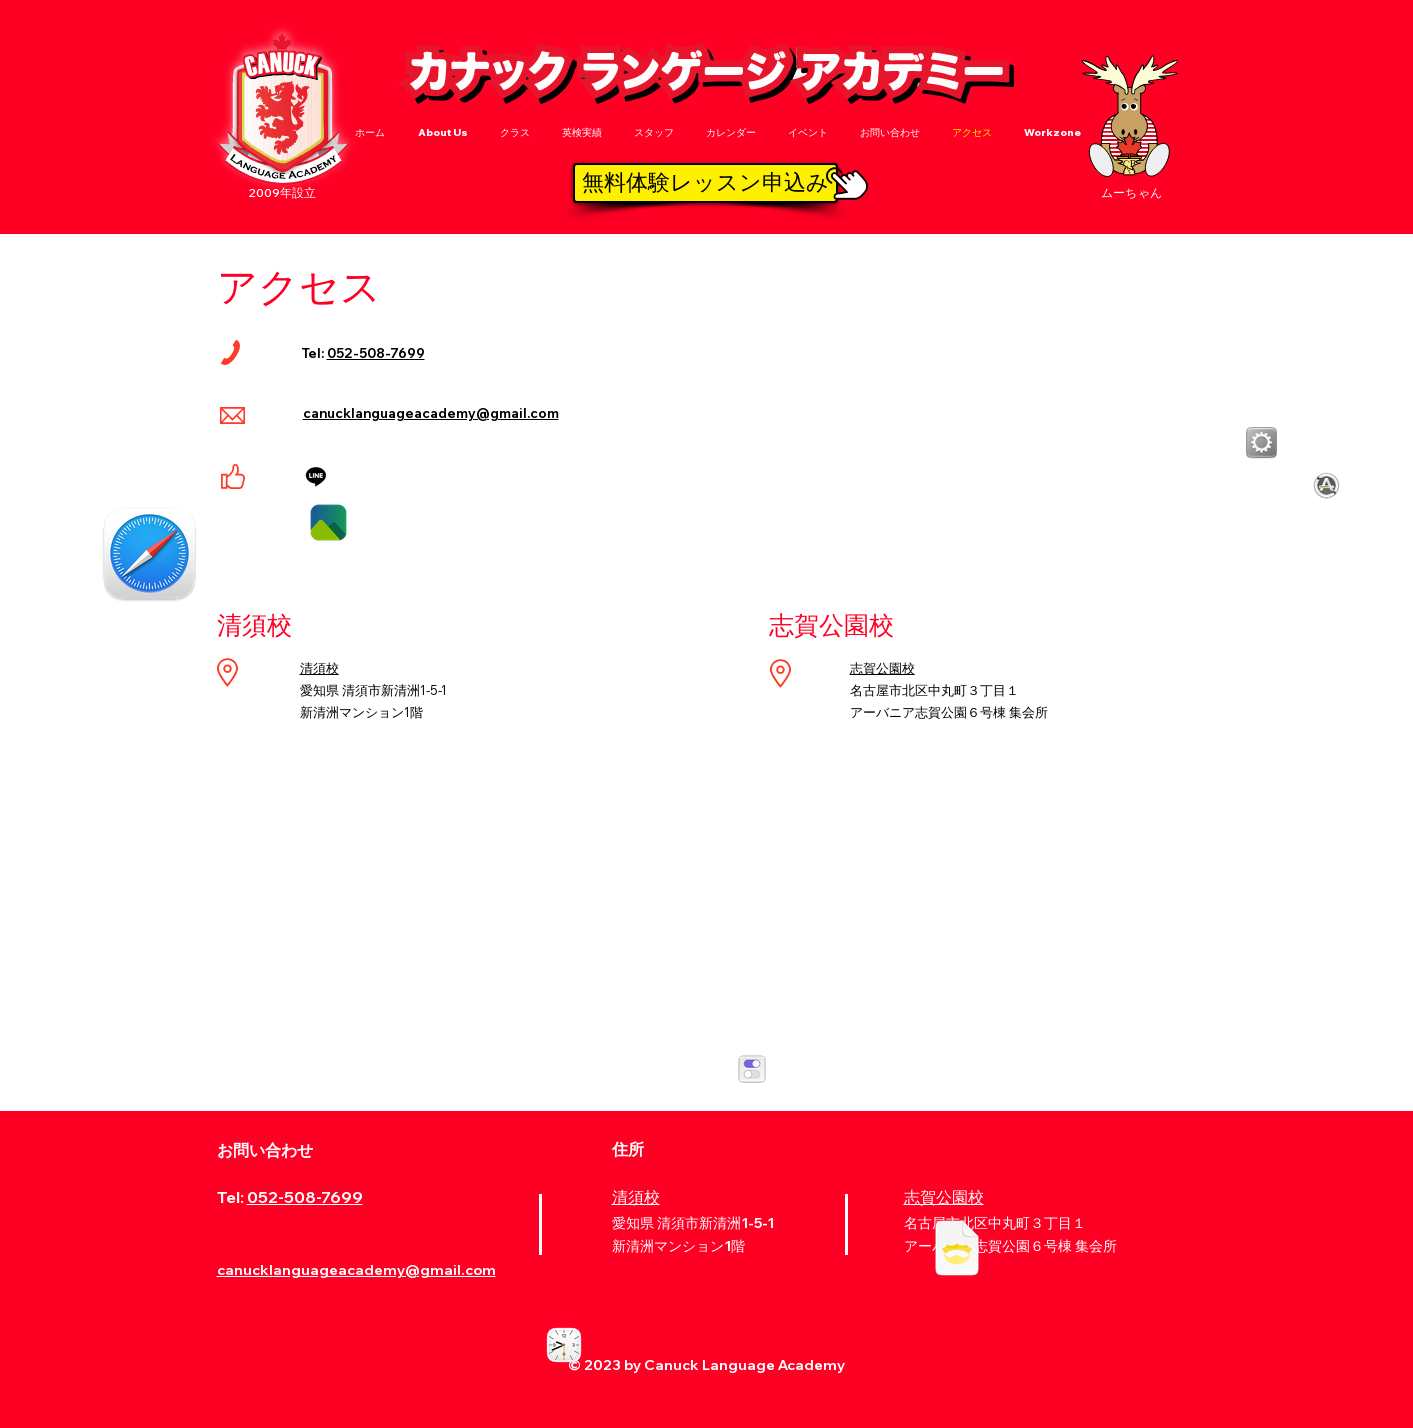 The width and height of the screenshot is (1413, 1428). What do you see at coordinates (752, 1069) in the screenshot?
I see `open gnome tweaks settings` at bounding box center [752, 1069].